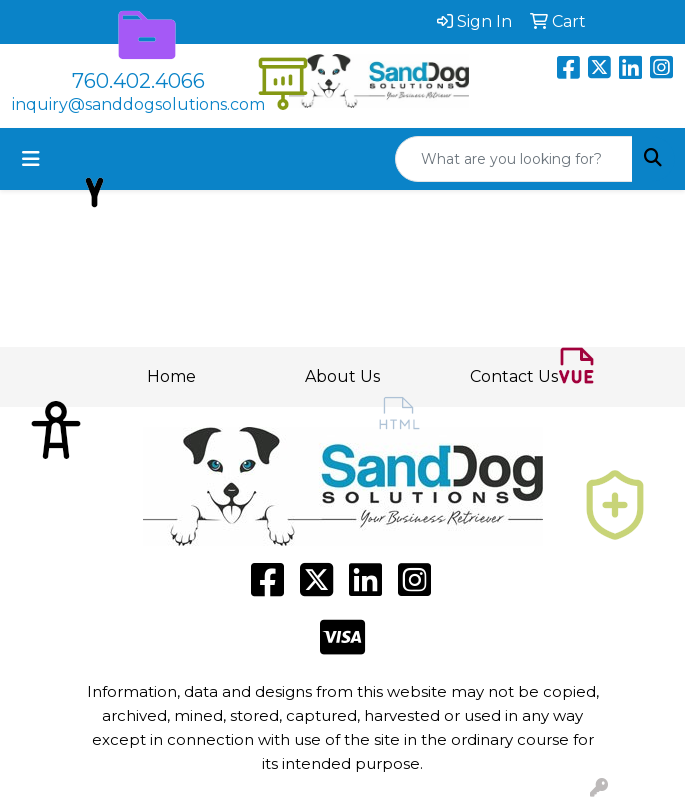 This screenshot has height=811, width=685. Describe the element at coordinates (615, 505) in the screenshot. I see `add a new security feature or protection` at that location.